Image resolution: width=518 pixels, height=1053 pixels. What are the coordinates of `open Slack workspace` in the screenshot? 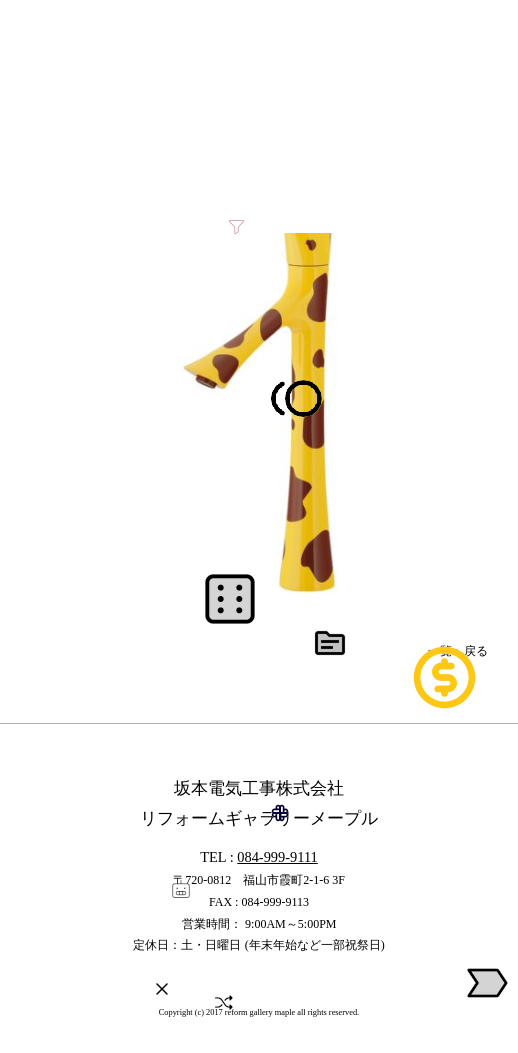 It's located at (280, 813).